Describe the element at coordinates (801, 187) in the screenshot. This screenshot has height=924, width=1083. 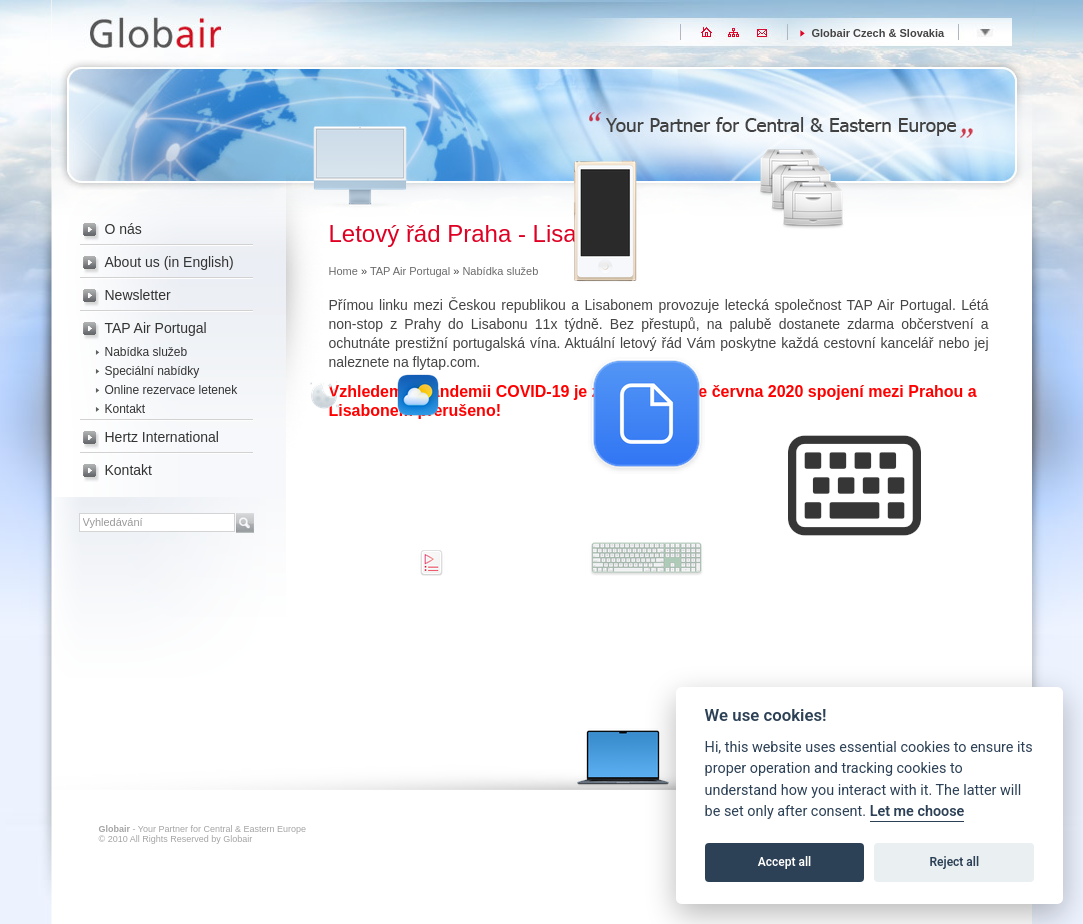
I see `access shared printer pool or network printers` at that location.